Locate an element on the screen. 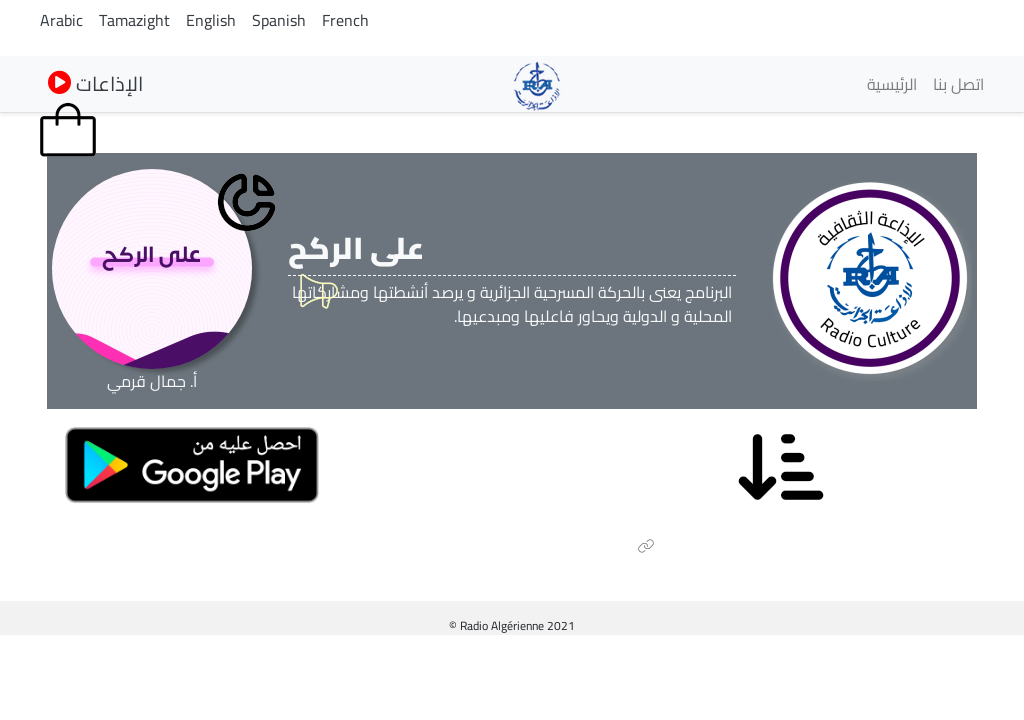 This screenshot has height=720, width=1024. copy or share a link is located at coordinates (646, 546).